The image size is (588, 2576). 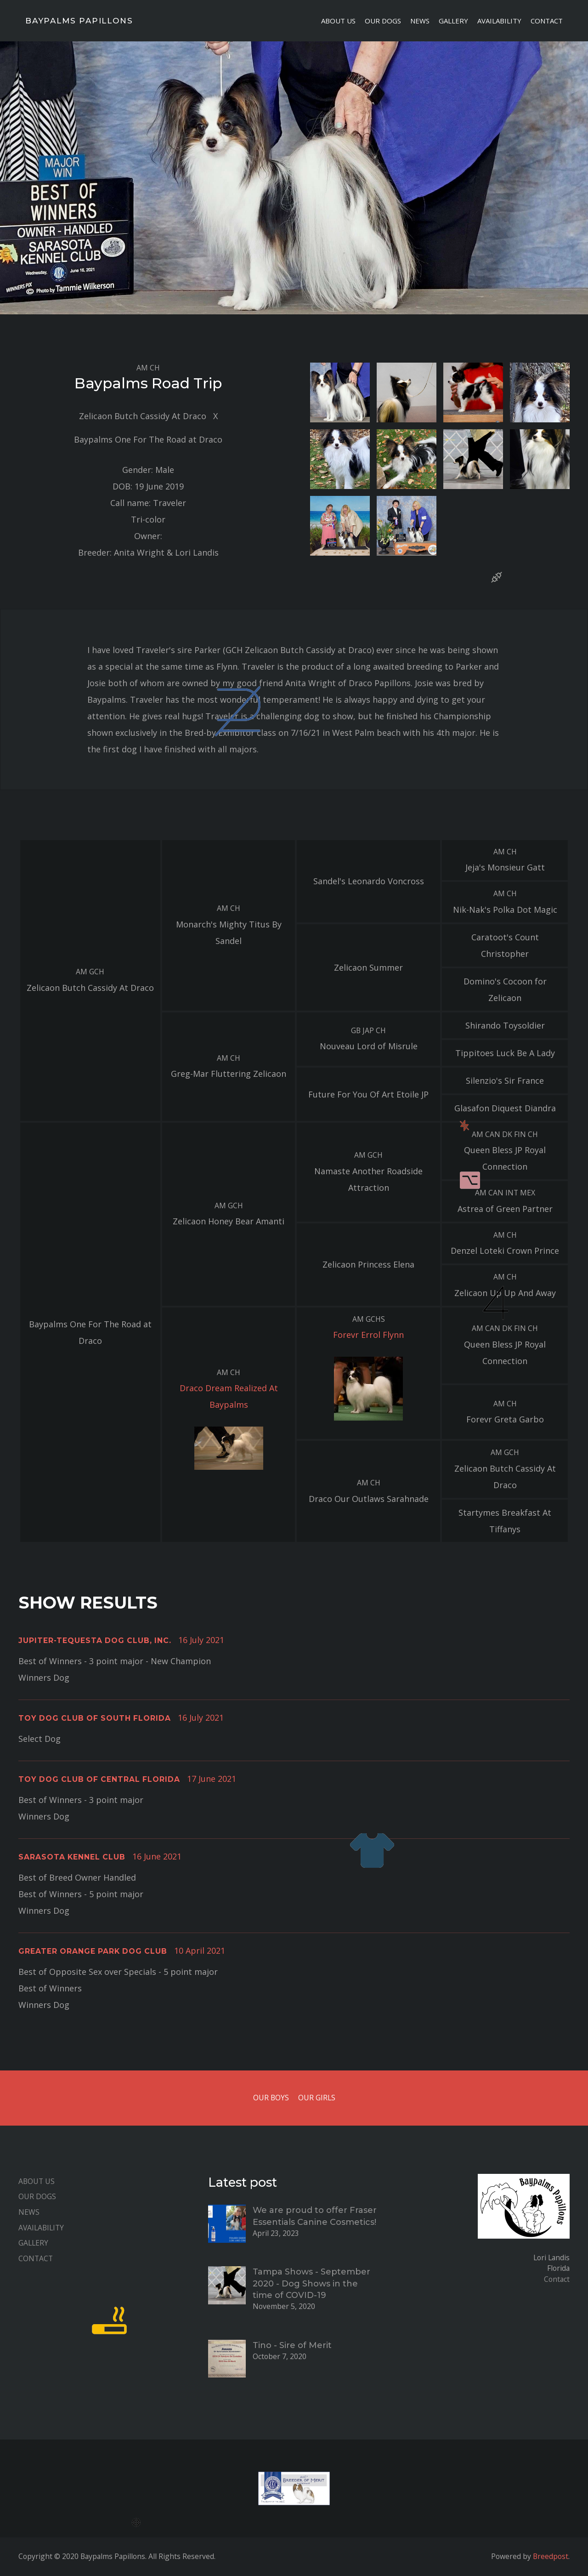 What do you see at coordinates (237, 711) in the screenshot?
I see `indicates "not superset of" in mathematical notation` at bounding box center [237, 711].